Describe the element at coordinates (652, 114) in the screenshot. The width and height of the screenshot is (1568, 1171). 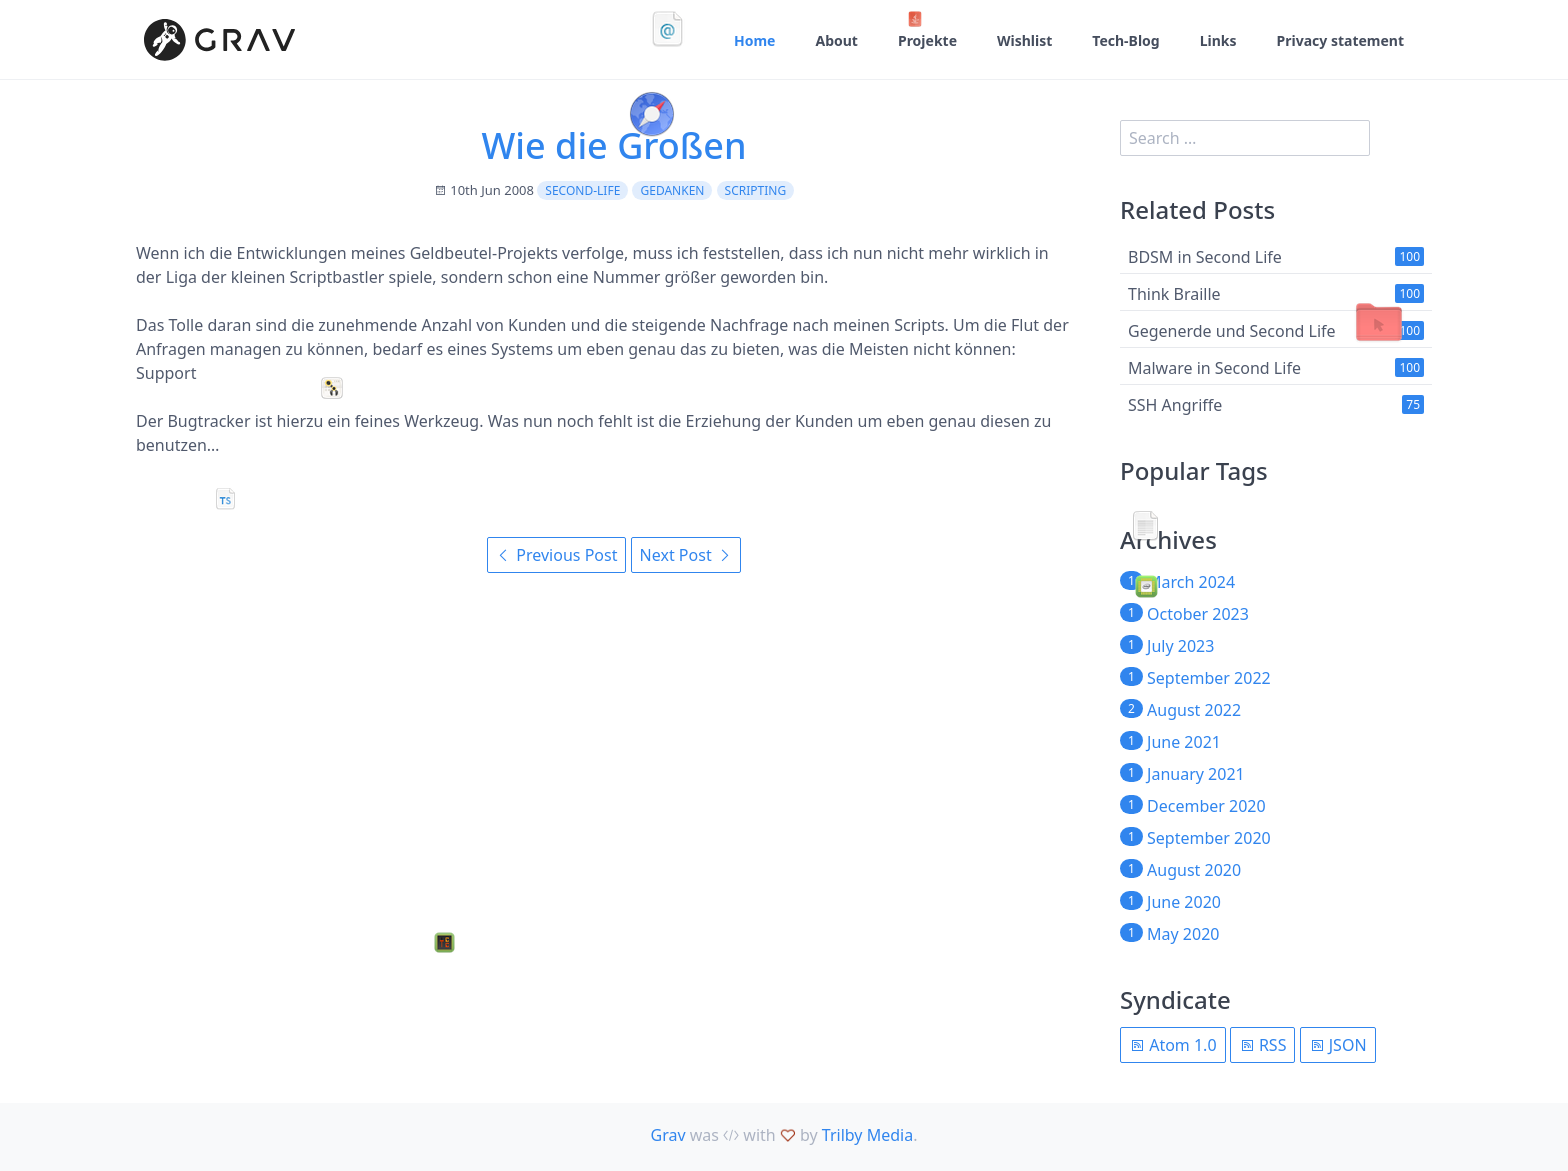
I see `open web browser application` at that location.